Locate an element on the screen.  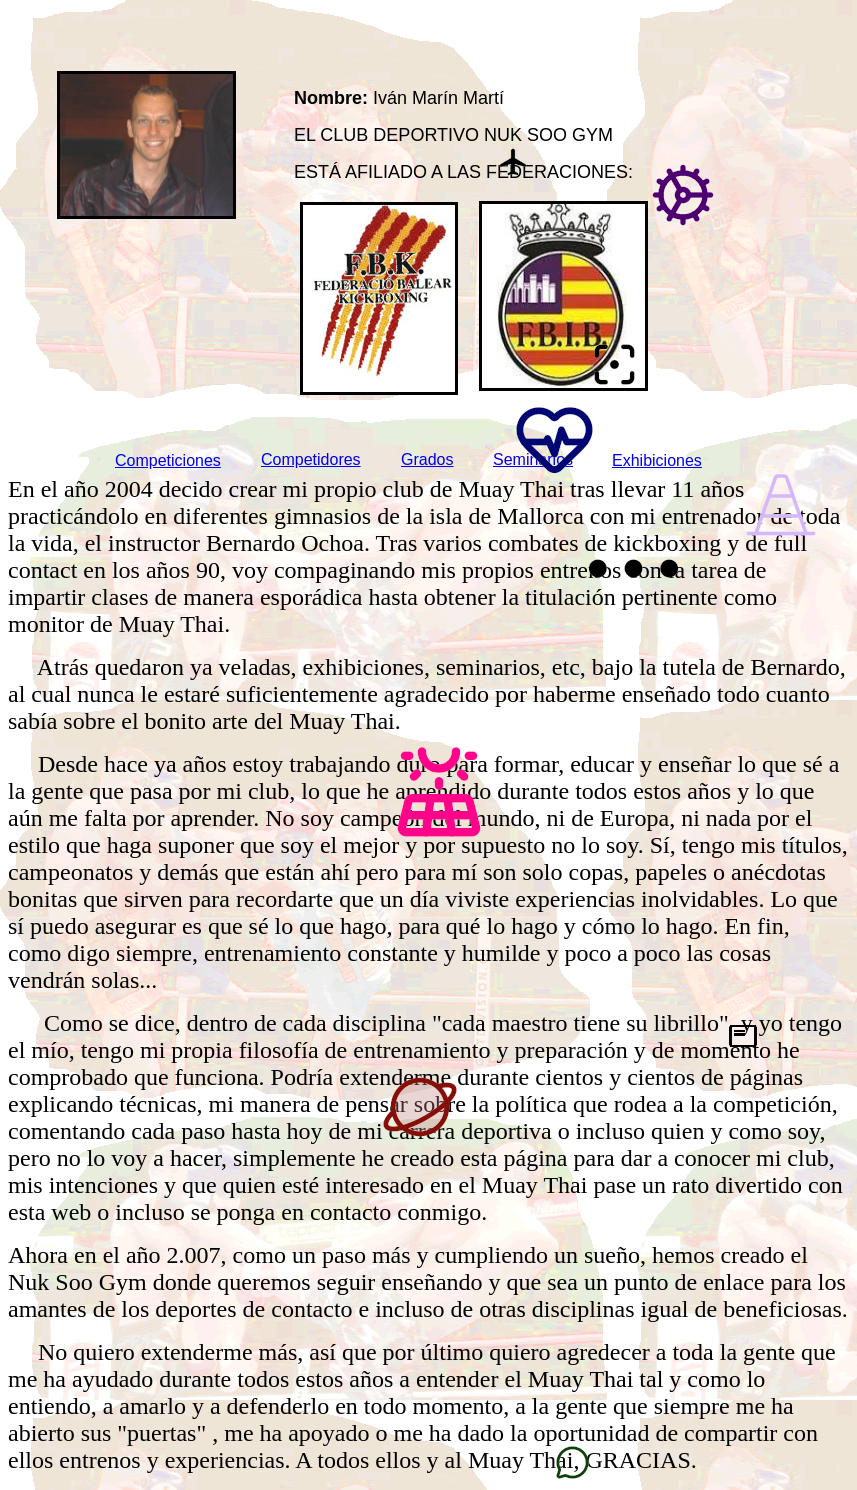
enable airplane mode is located at coordinates (513, 162).